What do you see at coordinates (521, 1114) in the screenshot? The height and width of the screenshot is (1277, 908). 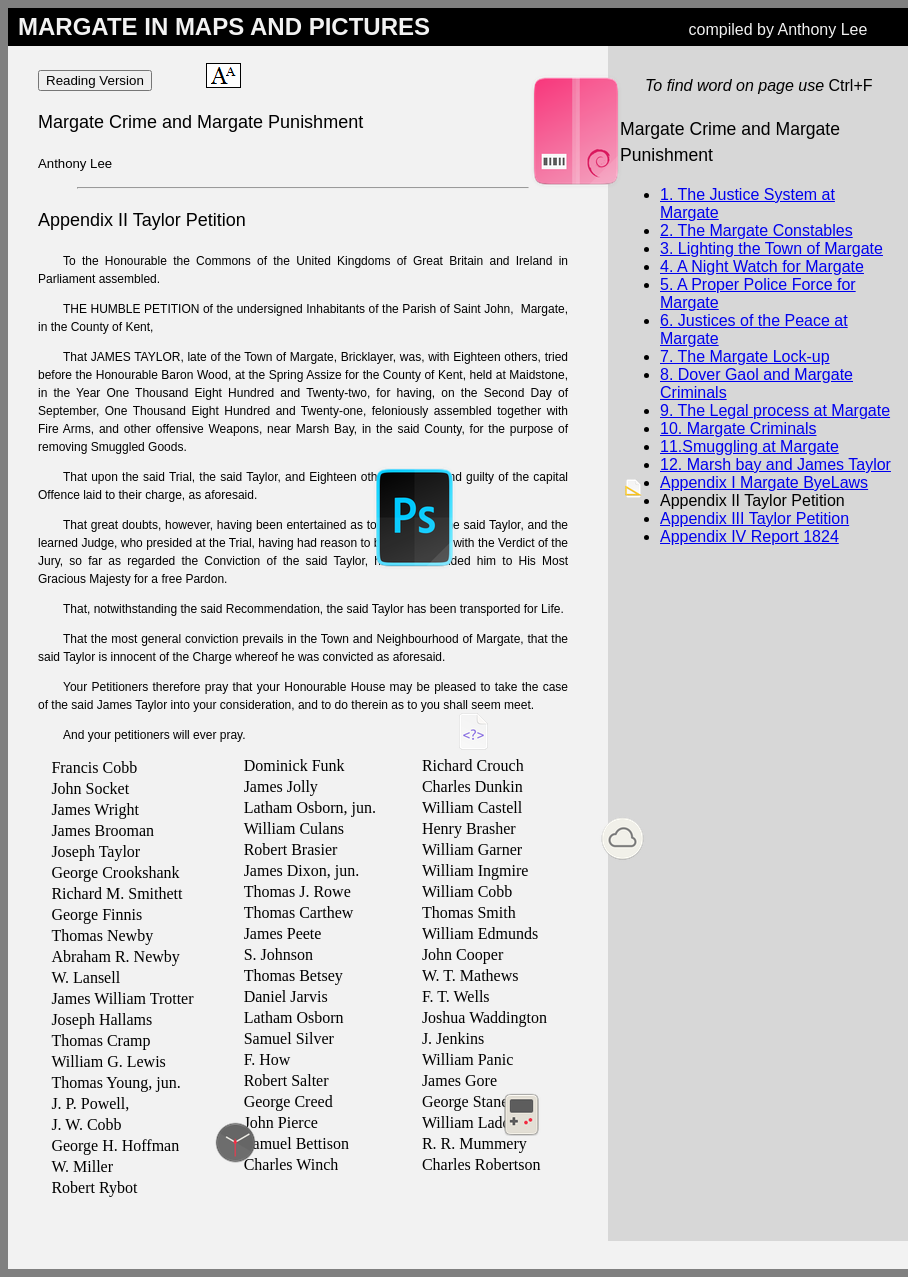 I see `open the games app or game store` at bounding box center [521, 1114].